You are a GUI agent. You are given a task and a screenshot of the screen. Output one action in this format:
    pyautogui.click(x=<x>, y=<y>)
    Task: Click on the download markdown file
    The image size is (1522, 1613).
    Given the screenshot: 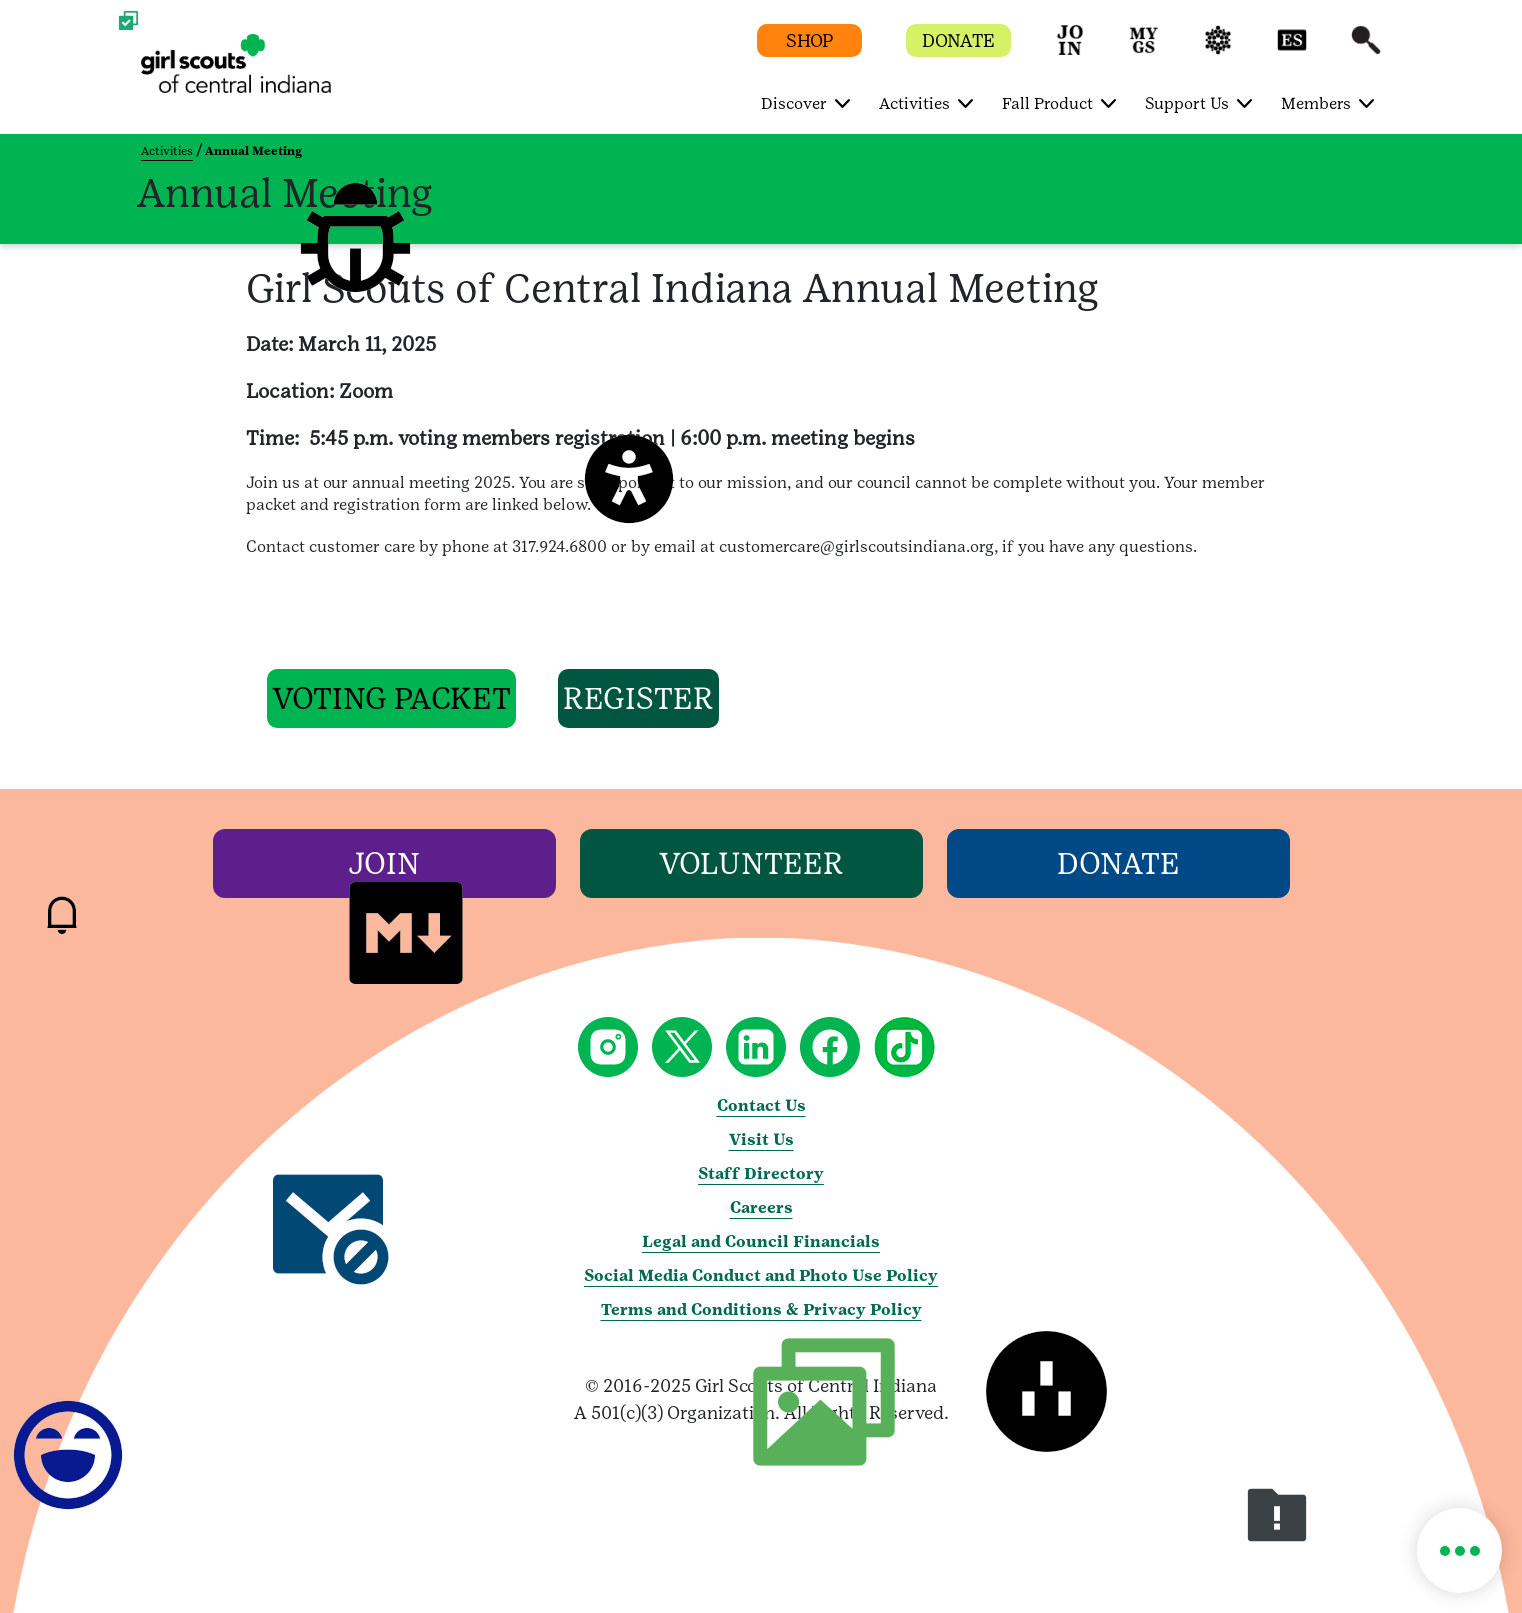 What is the action you would take?
    pyautogui.click(x=406, y=933)
    